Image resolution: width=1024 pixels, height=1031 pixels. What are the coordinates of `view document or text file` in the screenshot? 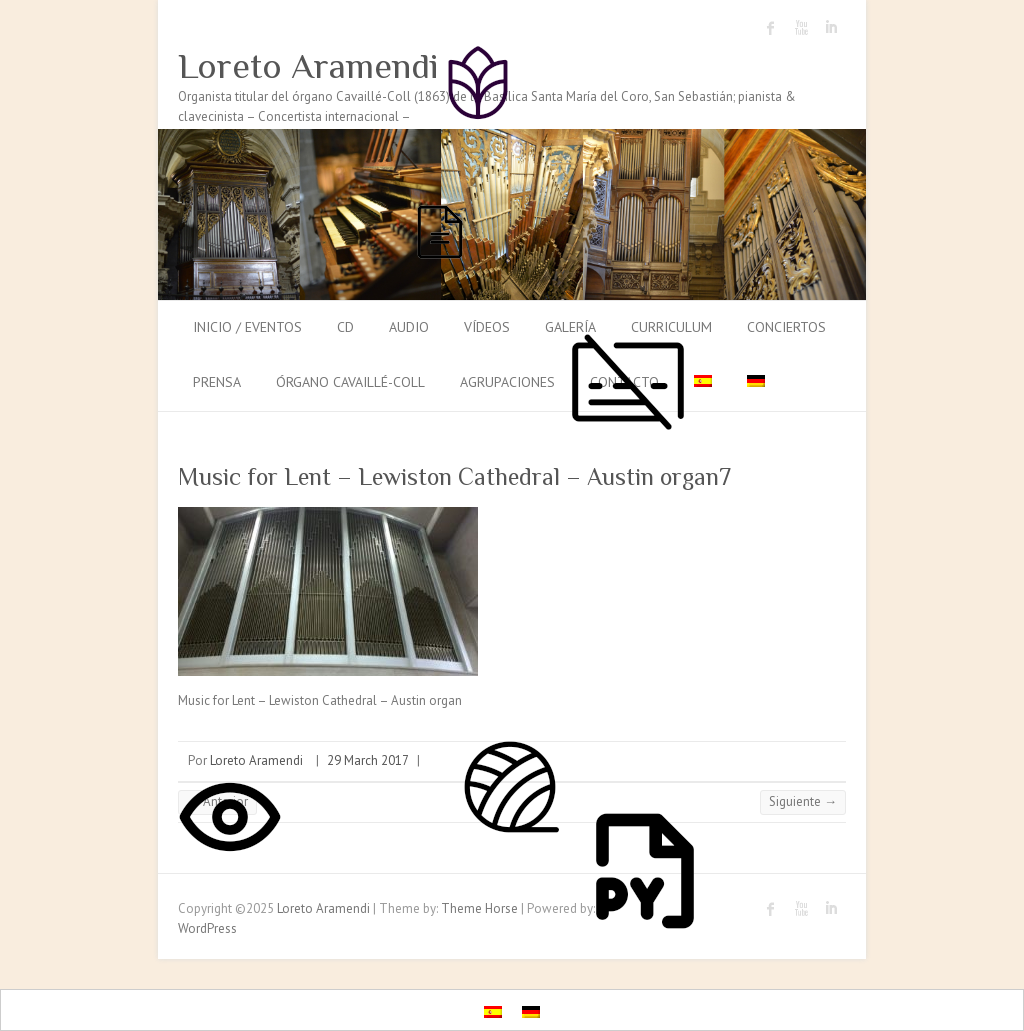 It's located at (440, 232).